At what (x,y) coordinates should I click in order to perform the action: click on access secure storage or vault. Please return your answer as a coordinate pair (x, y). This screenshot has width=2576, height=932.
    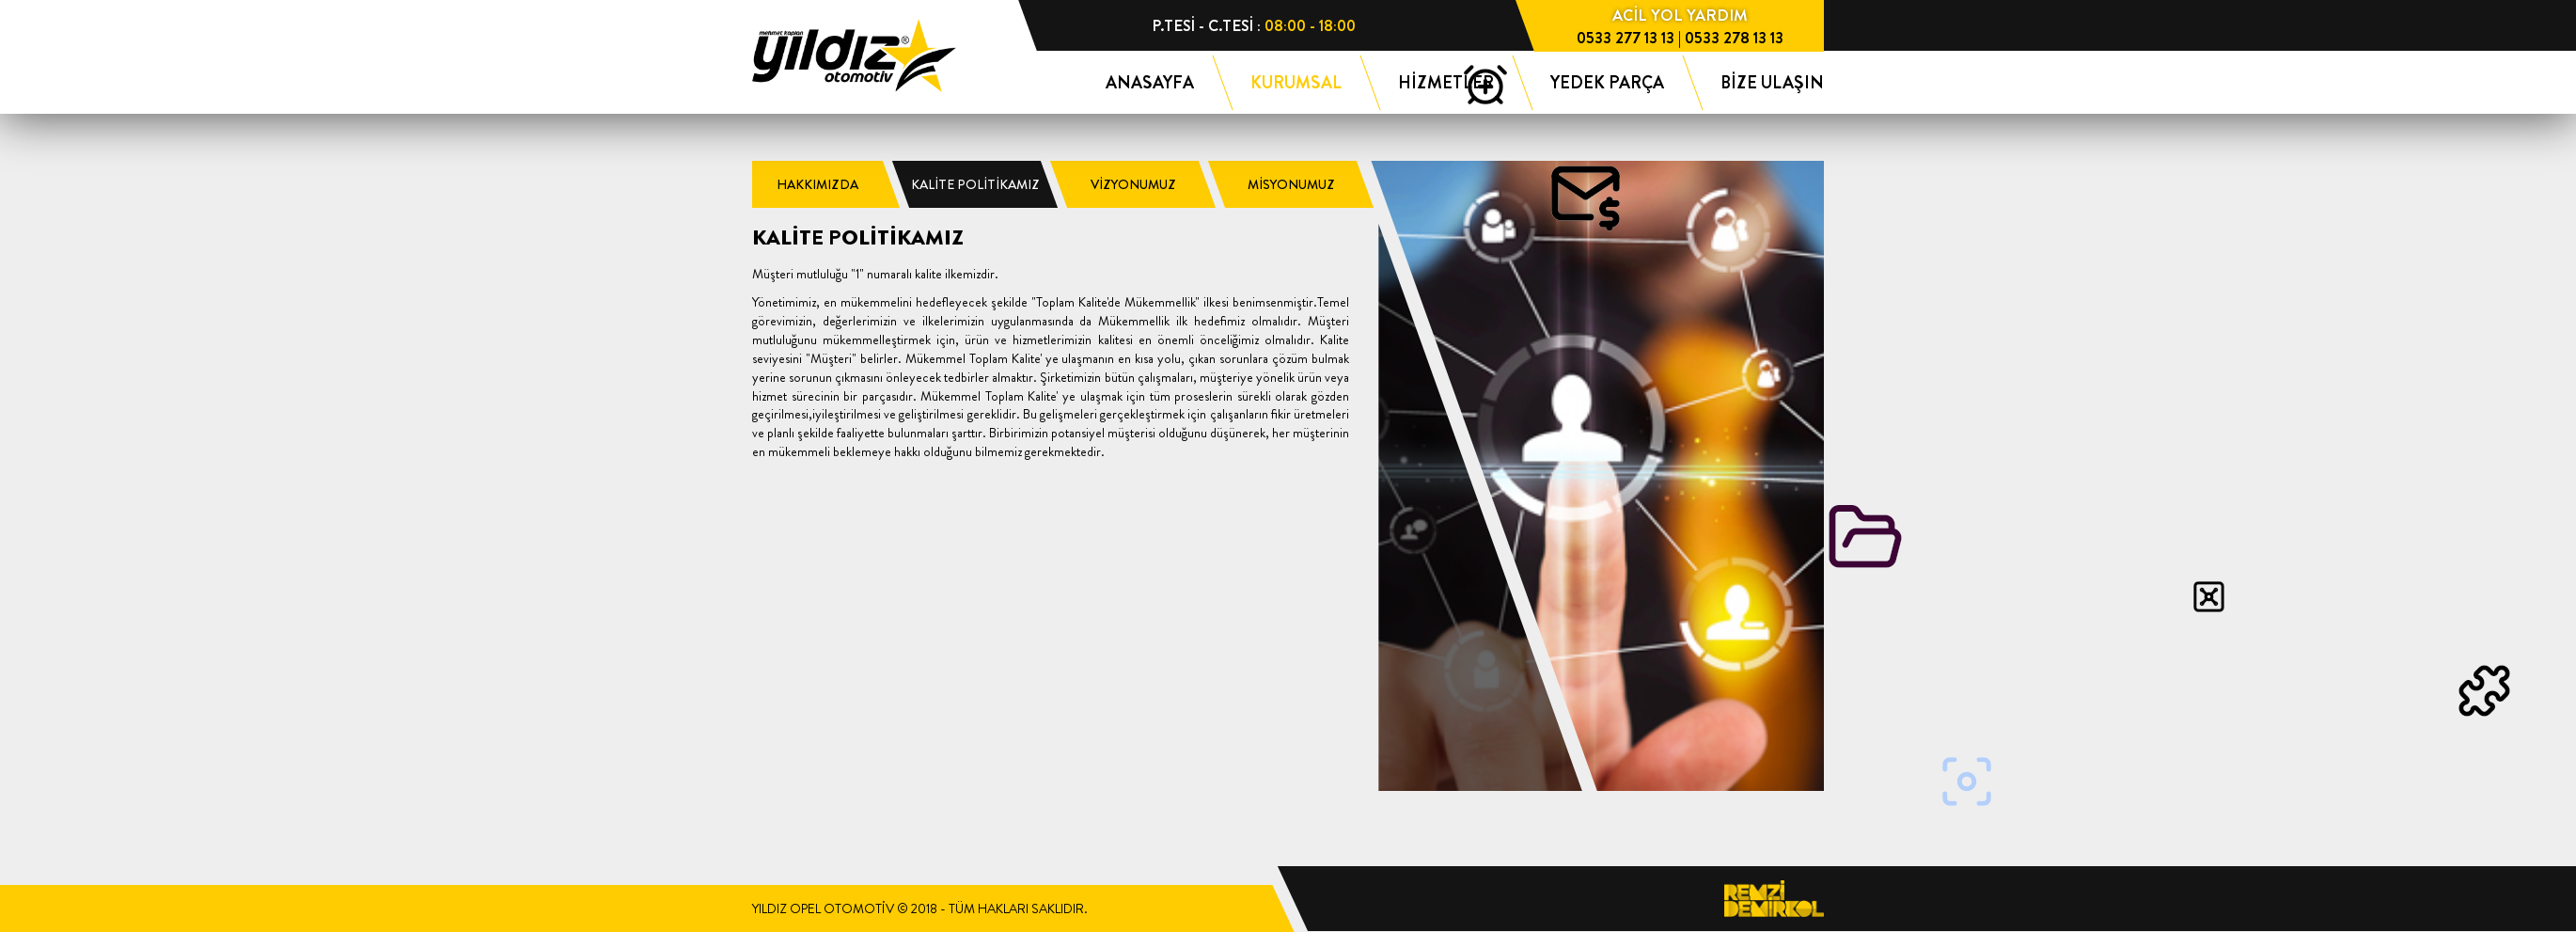
    Looking at the image, I should click on (2208, 596).